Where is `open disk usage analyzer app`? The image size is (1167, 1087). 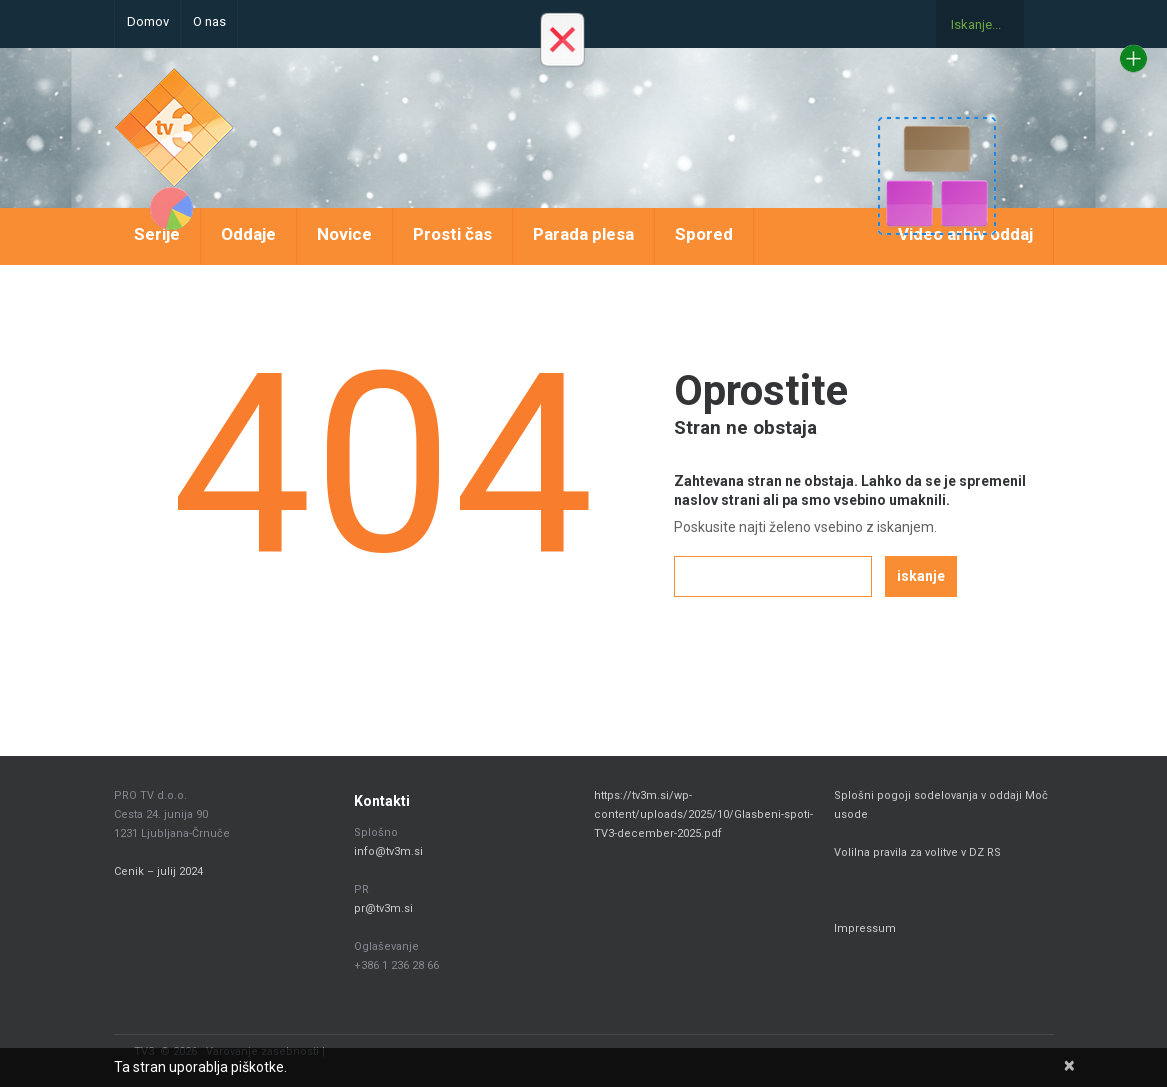 open disk usage analyzer app is located at coordinates (171, 208).